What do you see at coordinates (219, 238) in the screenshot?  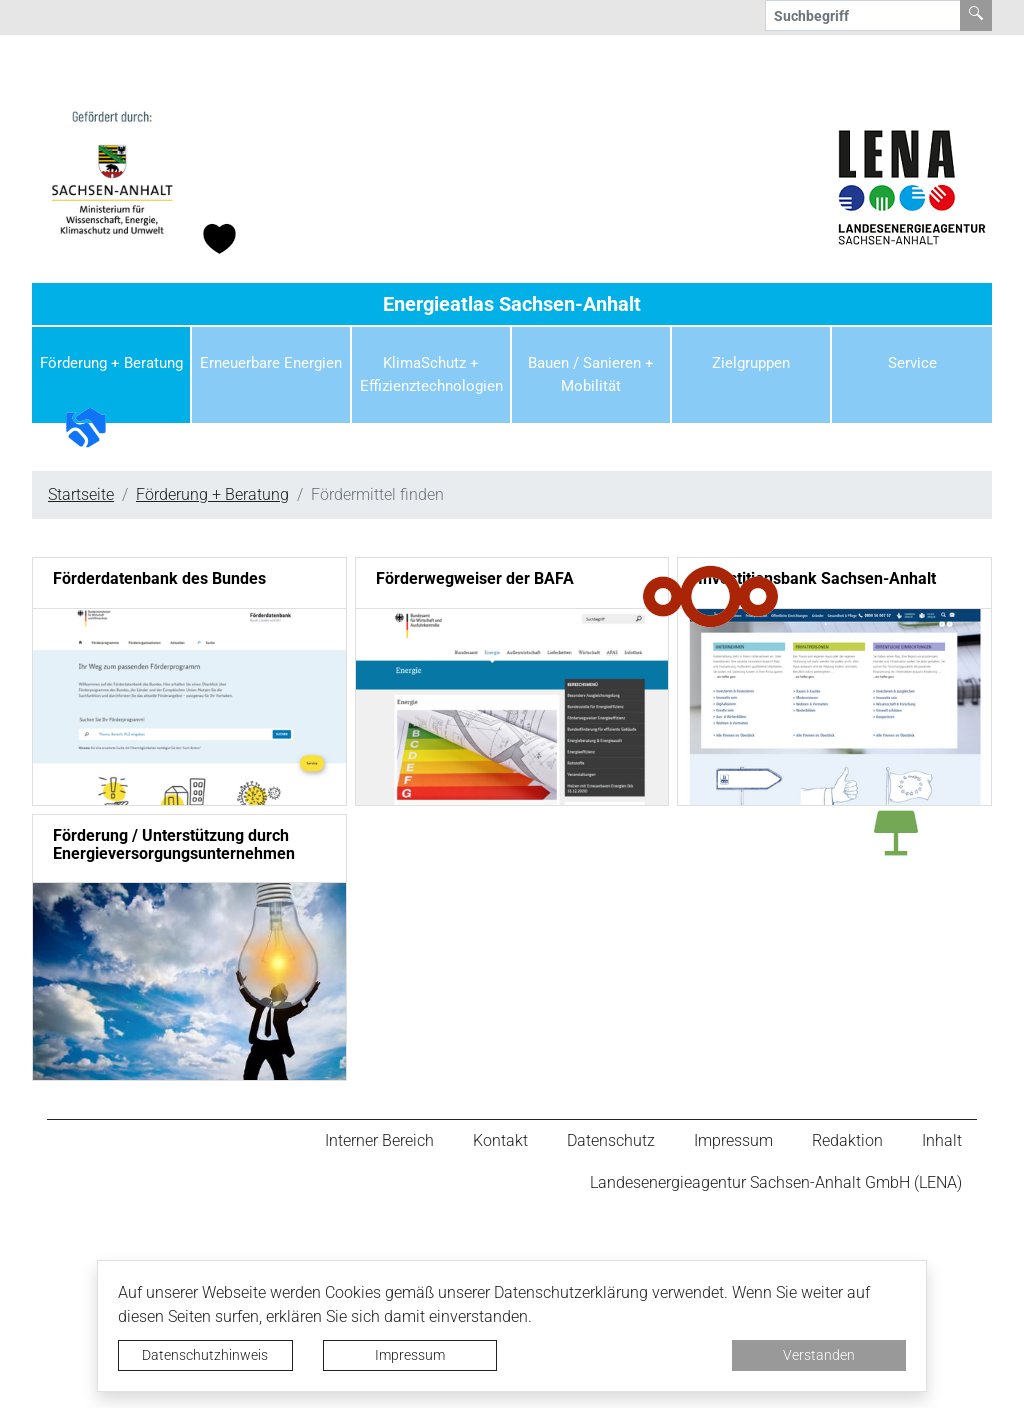 I see `add to favorites` at bounding box center [219, 238].